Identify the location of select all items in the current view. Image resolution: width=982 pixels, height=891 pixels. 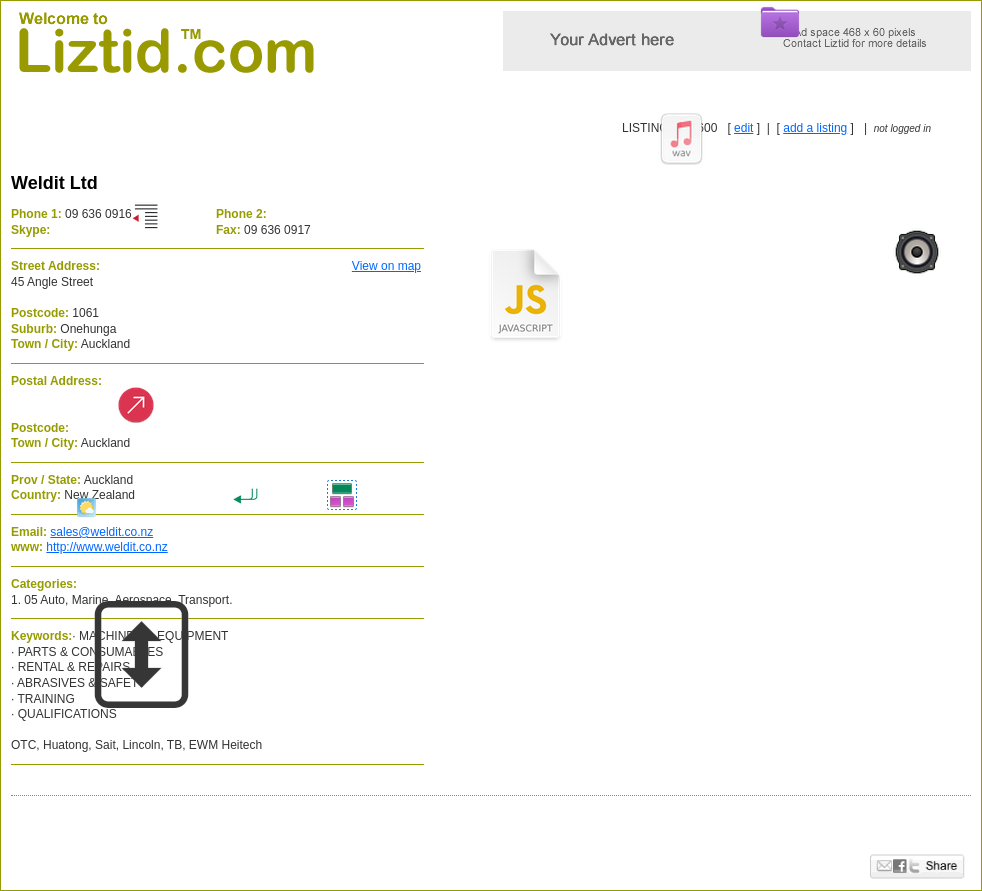
(342, 495).